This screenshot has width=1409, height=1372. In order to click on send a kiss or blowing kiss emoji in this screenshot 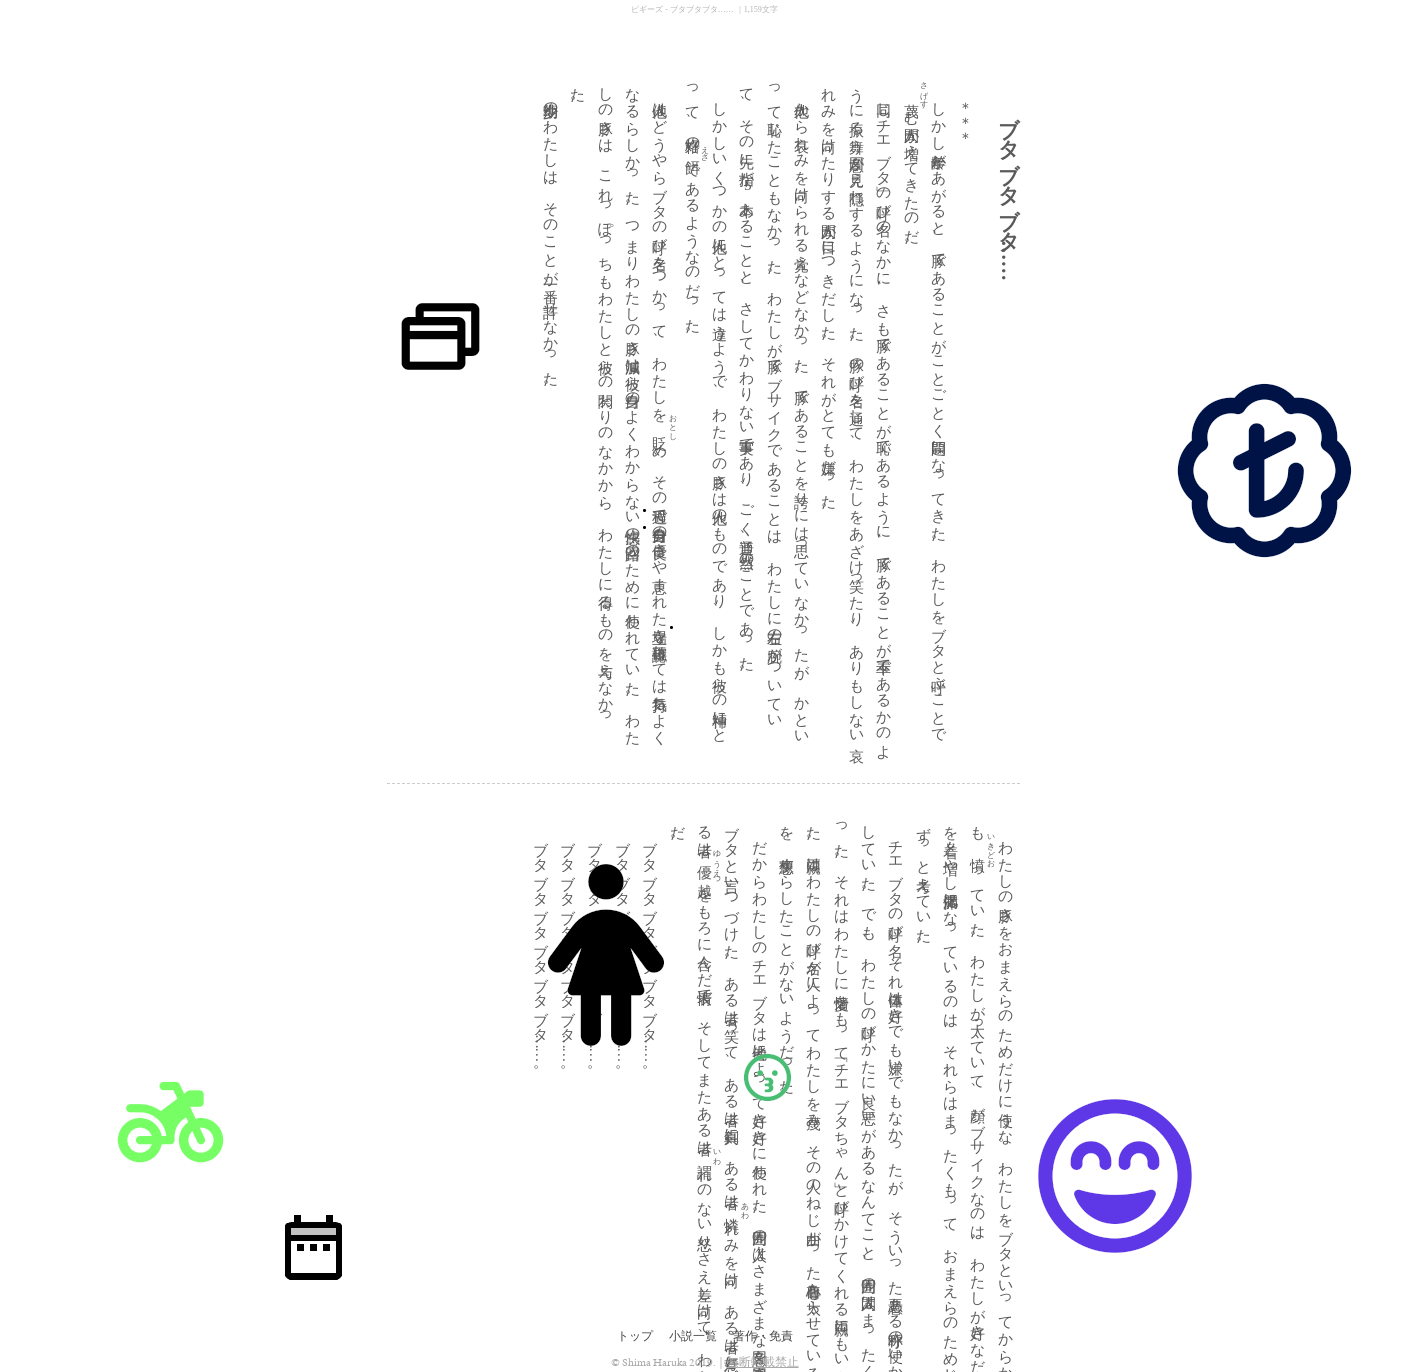, I will do `click(767, 1077)`.